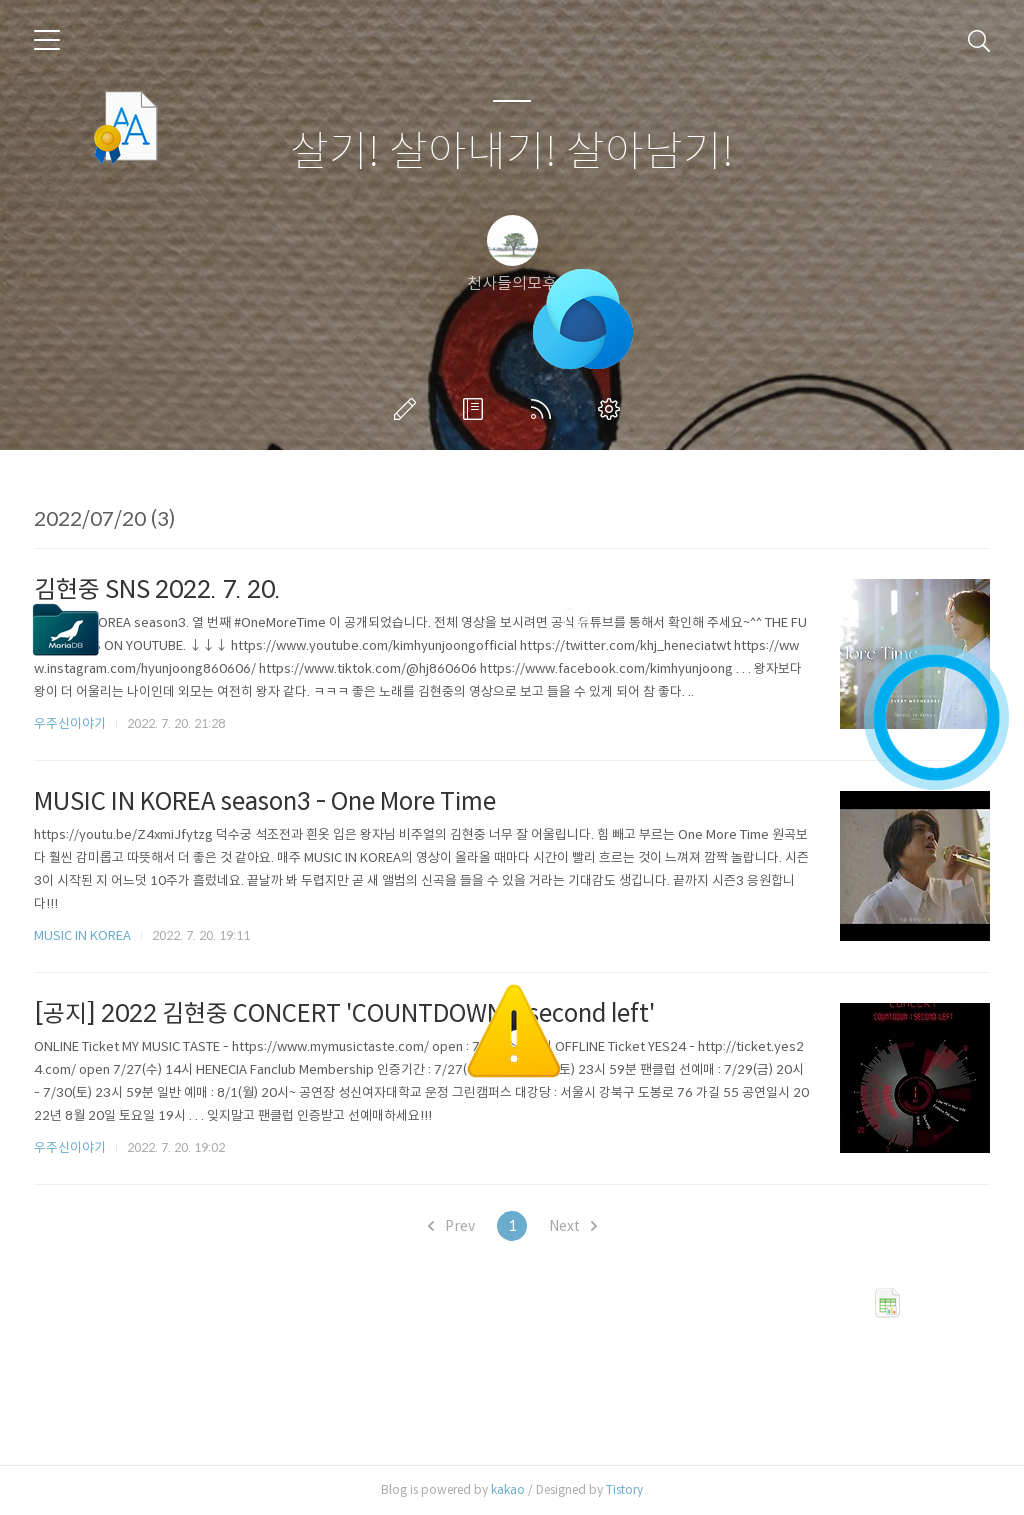  I want to click on access encrypted vault storage, so click(577, 618).